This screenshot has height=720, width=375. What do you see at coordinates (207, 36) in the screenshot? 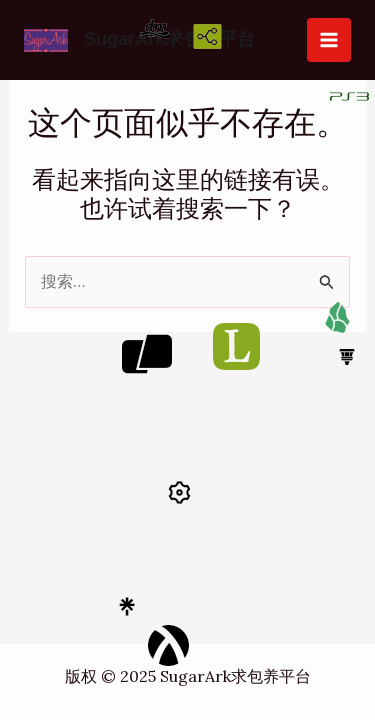
I see `view on StackShare` at bounding box center [207, 36].